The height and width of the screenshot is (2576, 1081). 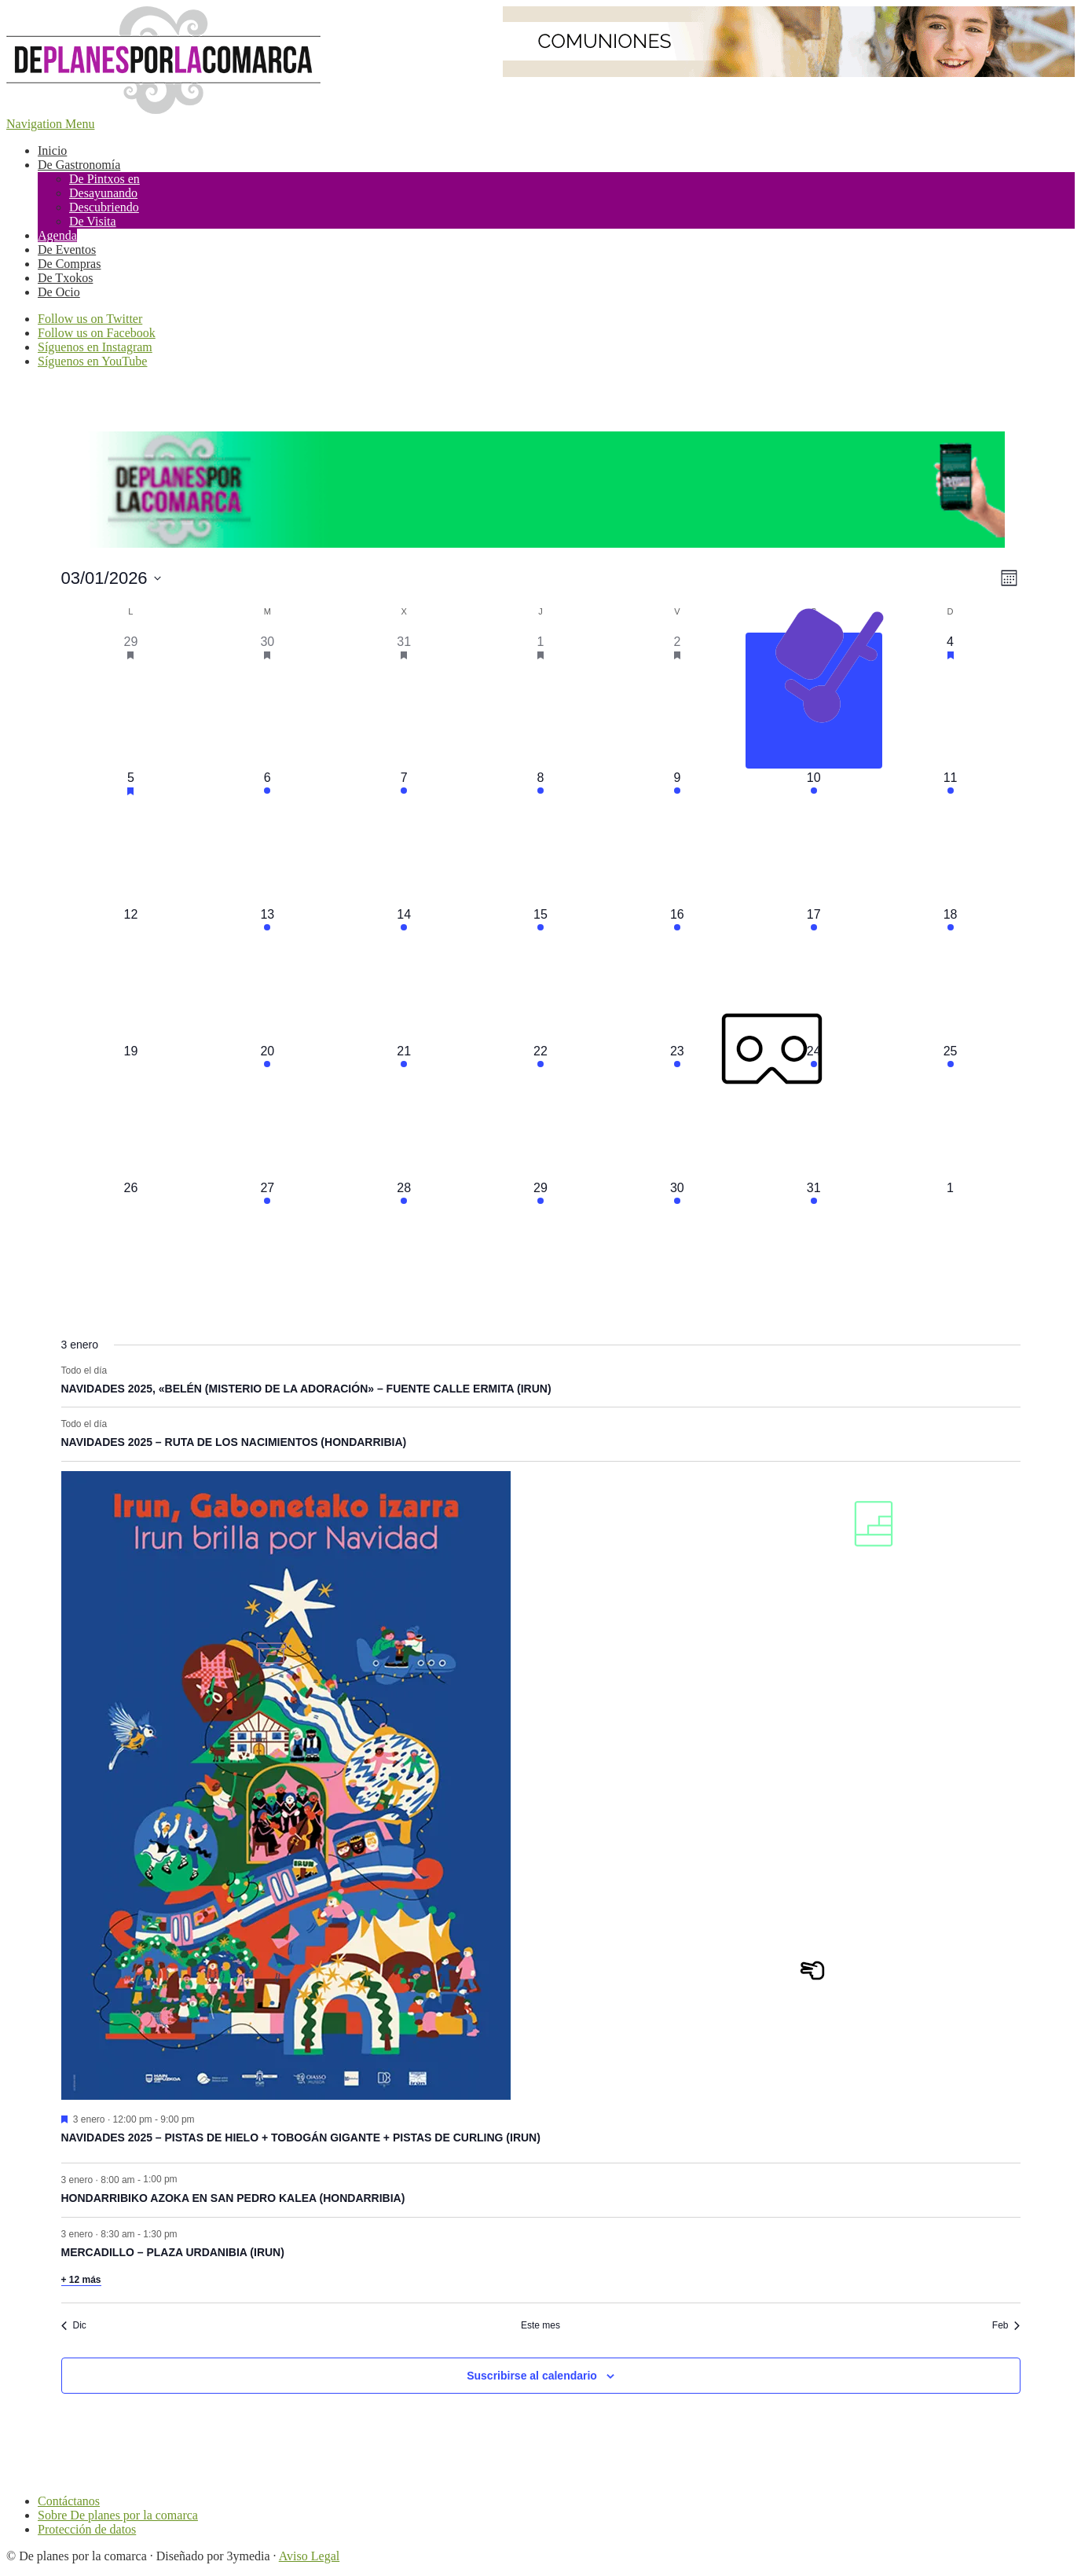 What do you see at coordinates (874, 1524) in the screenshot?
I see `access stairway or floor navigation` at bounding box center [874, 1524].